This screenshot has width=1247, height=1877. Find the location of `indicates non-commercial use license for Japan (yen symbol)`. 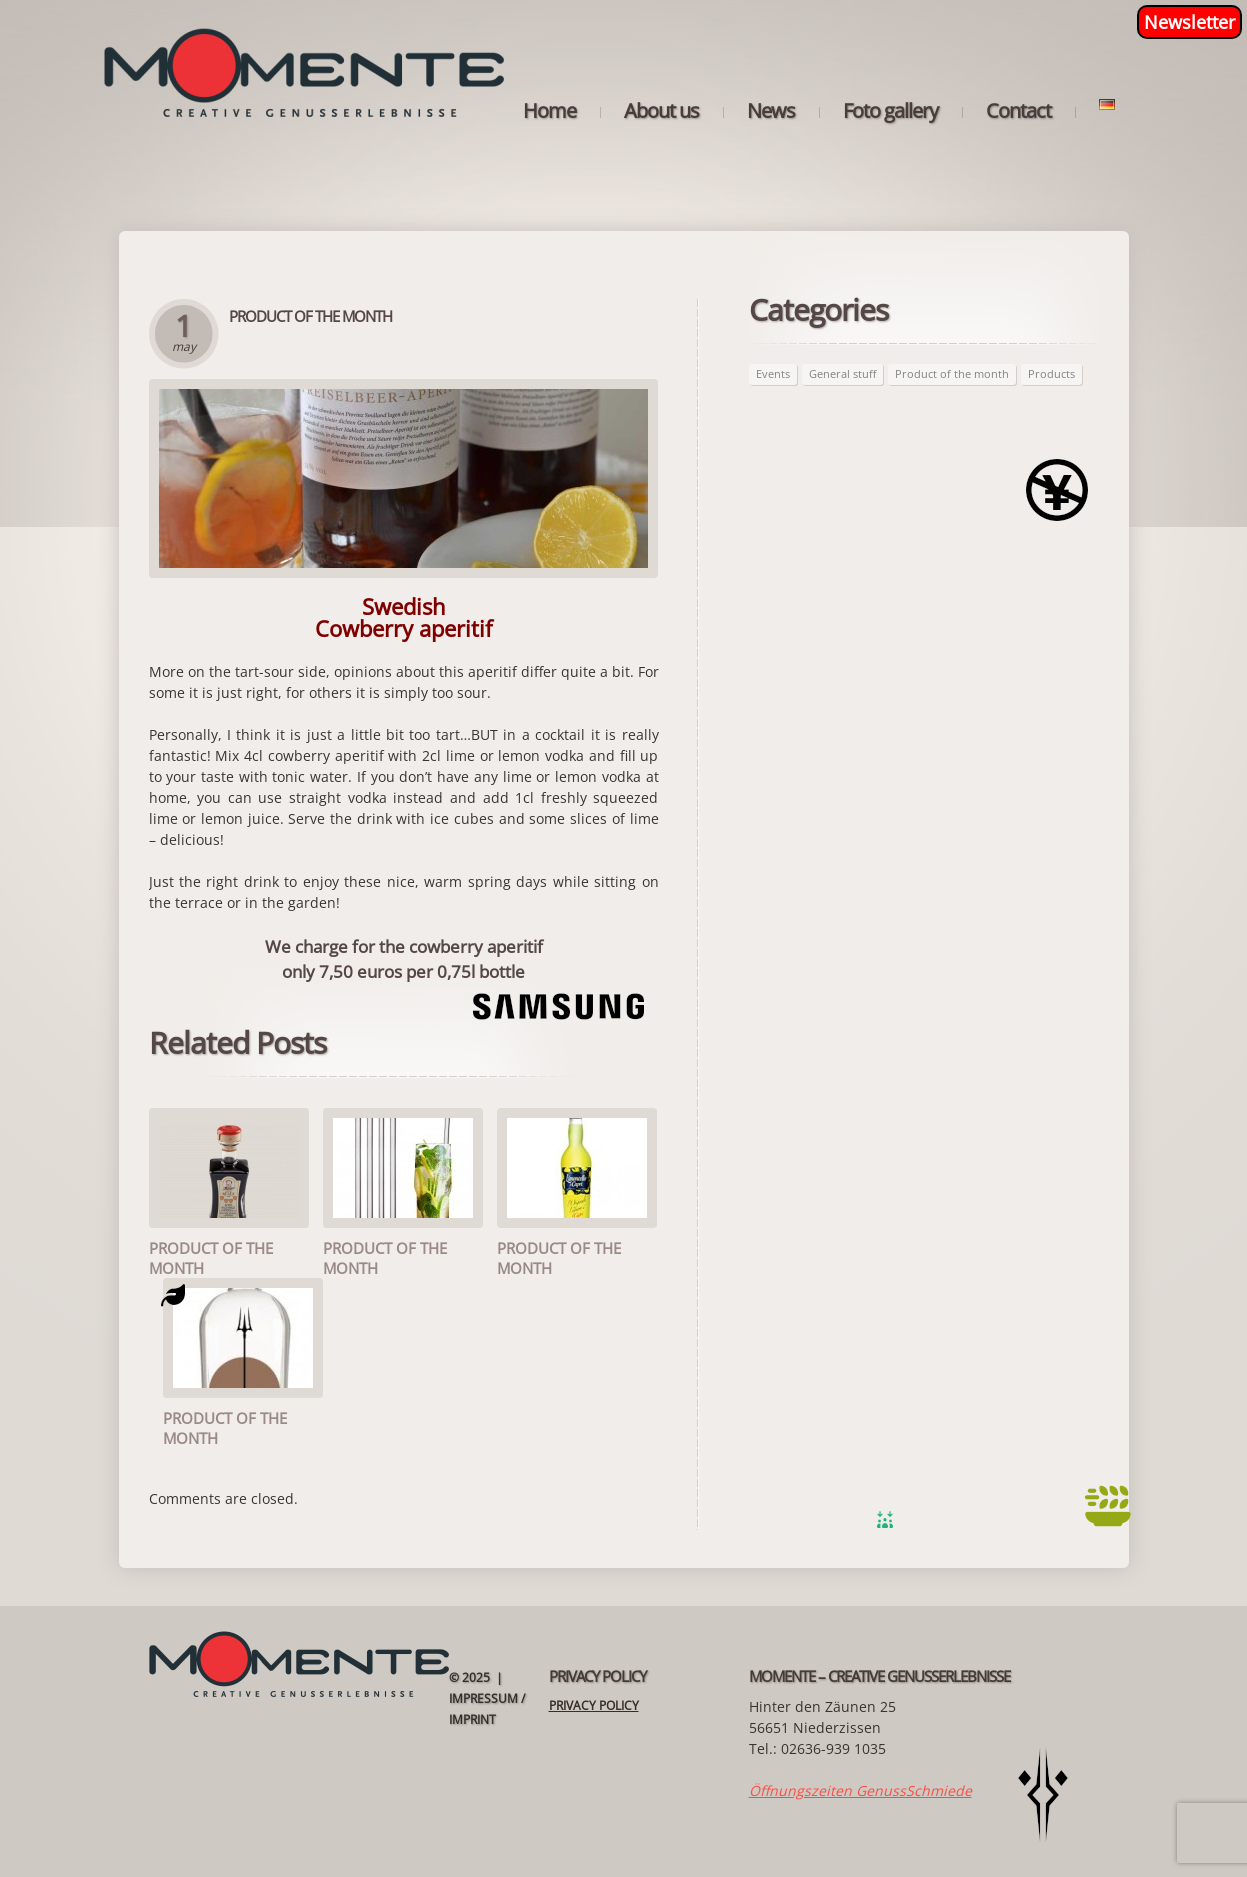

indicates non-commercial use license for Japan (yen symbol) is located at coordinates (1057, 490).